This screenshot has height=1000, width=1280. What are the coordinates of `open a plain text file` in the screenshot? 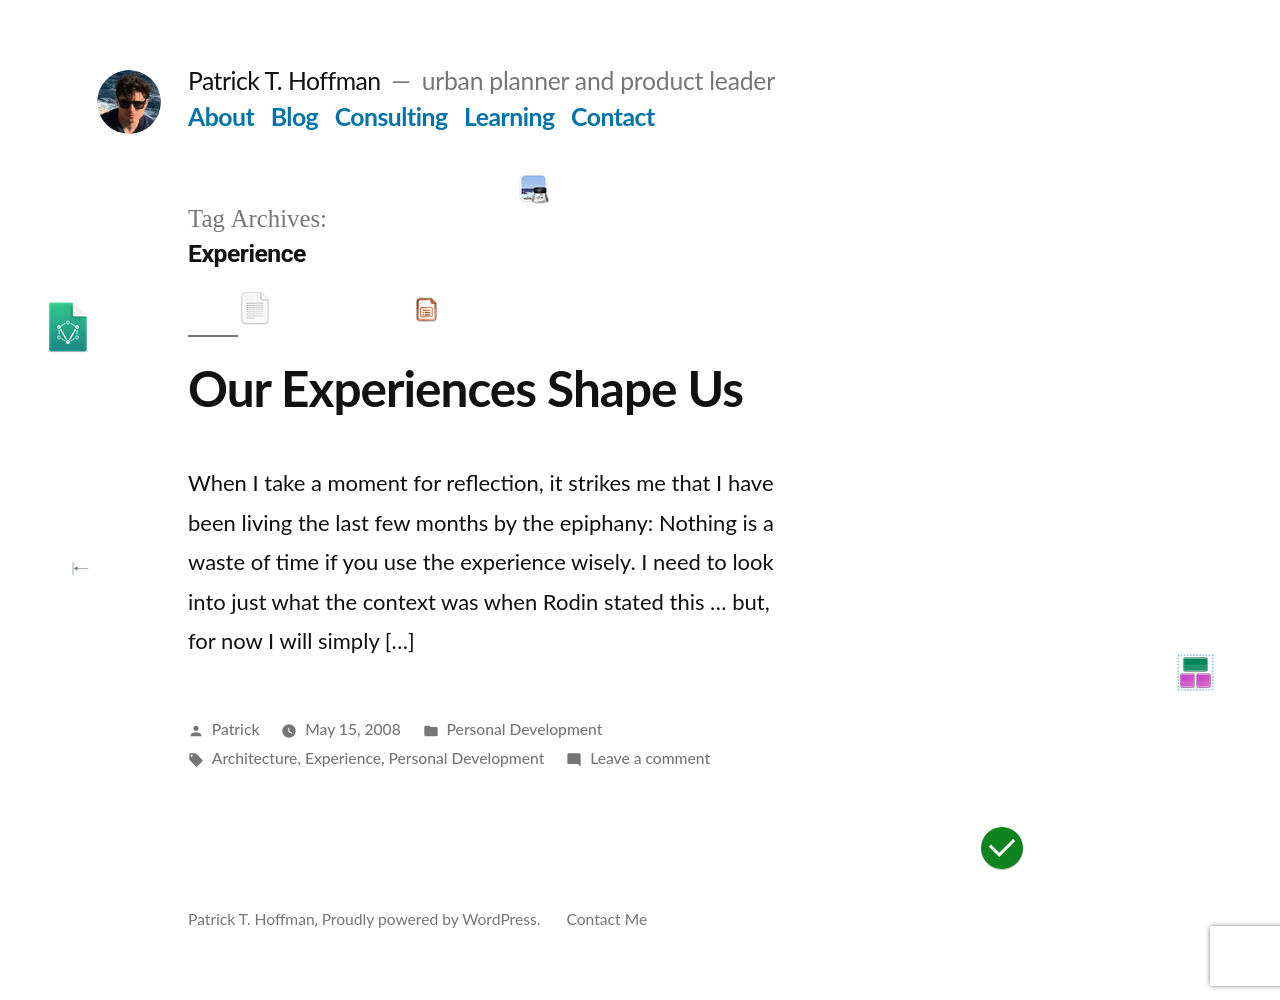 It's located at (255, 308).